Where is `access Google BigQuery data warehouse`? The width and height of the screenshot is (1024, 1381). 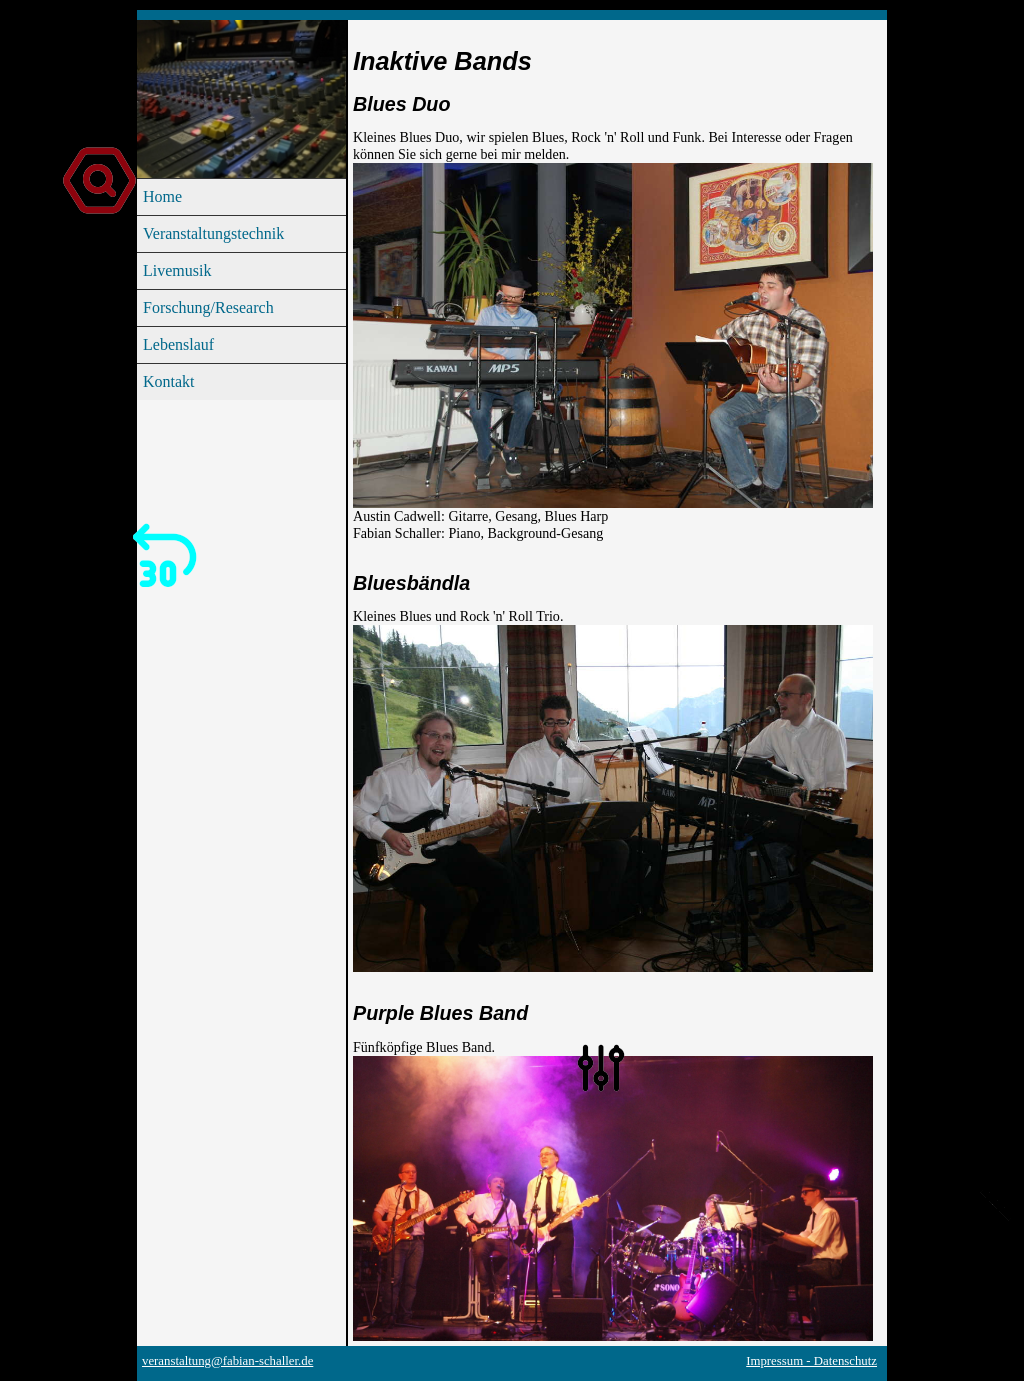 access Google BigQuery data warehouse is located at coordinates (99, 180).